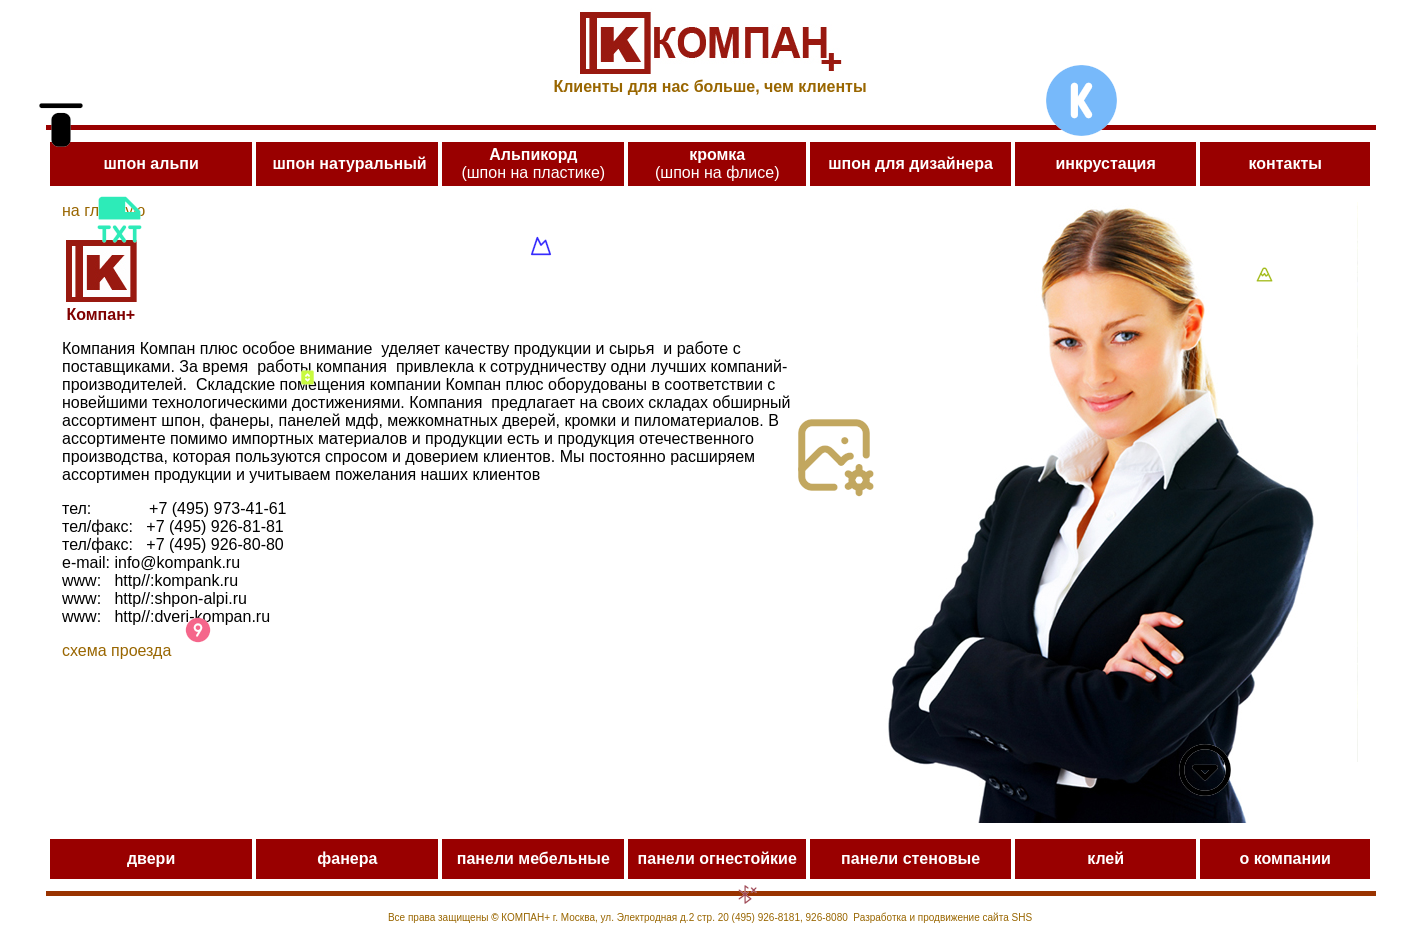  Describe the element at coordinates (1081, 100) in the screenshot. I see `indicates a keyboard shortcut or hotkey` at that location.